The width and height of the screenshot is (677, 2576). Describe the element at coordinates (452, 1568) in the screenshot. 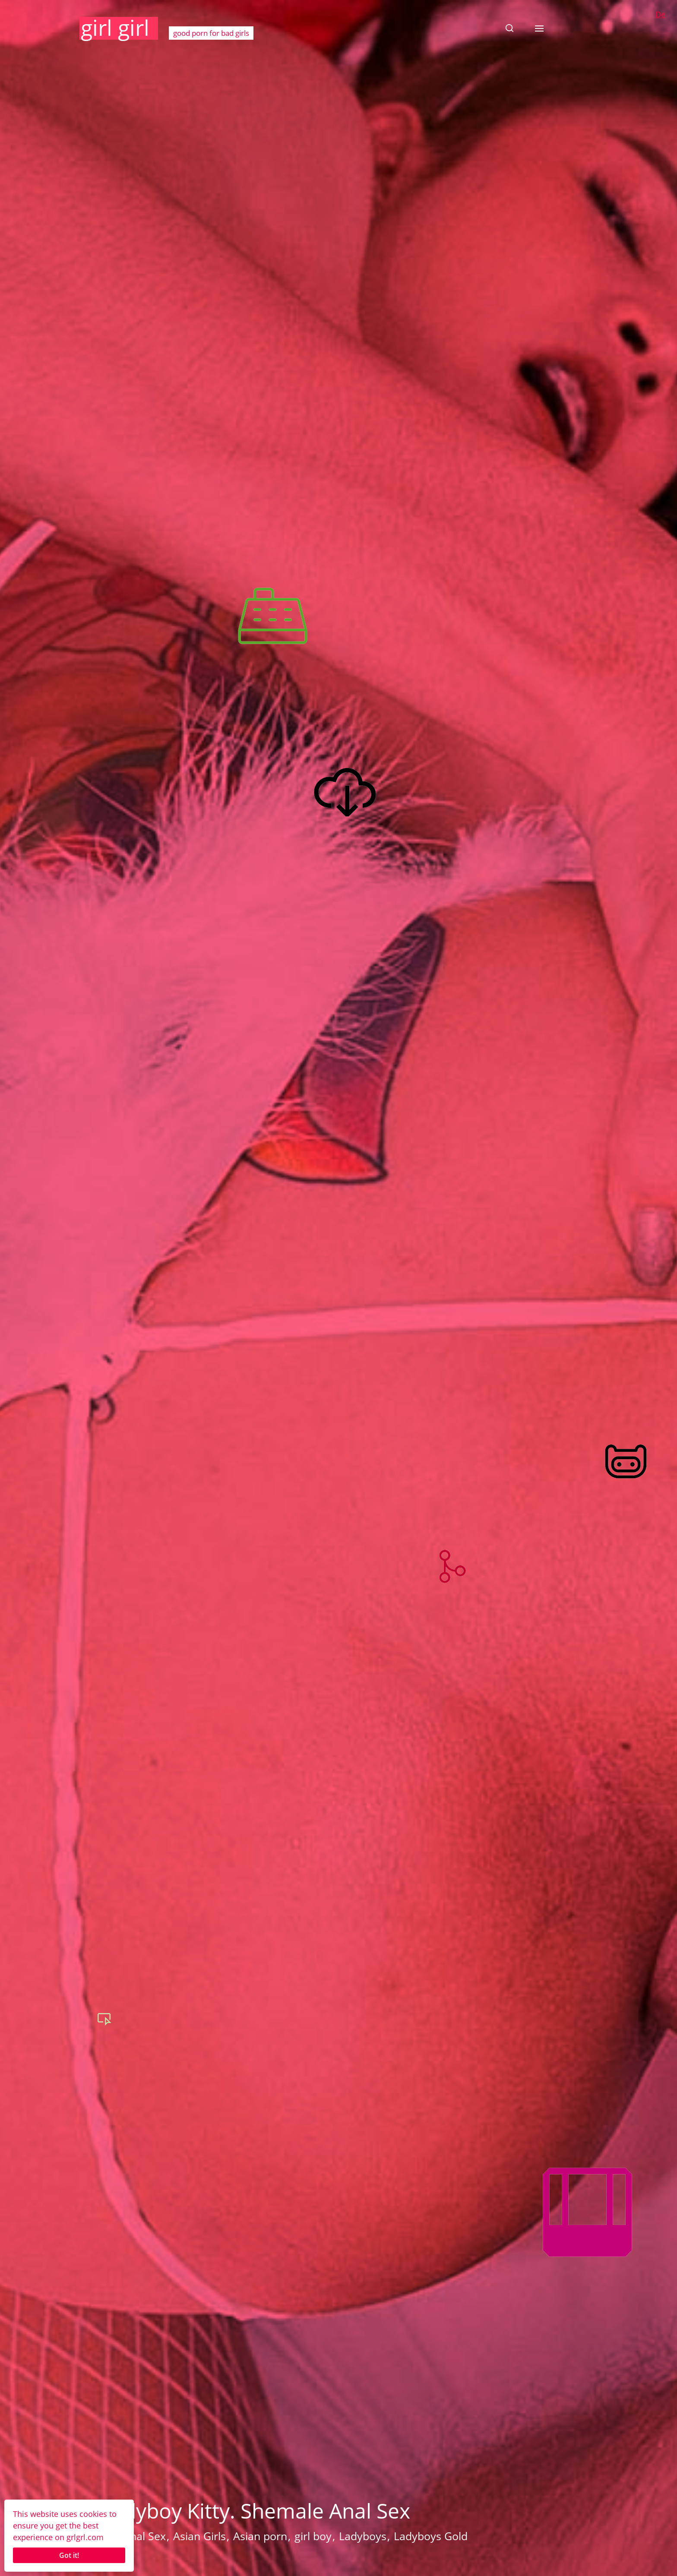

I see `merge branches in version control` at that location.